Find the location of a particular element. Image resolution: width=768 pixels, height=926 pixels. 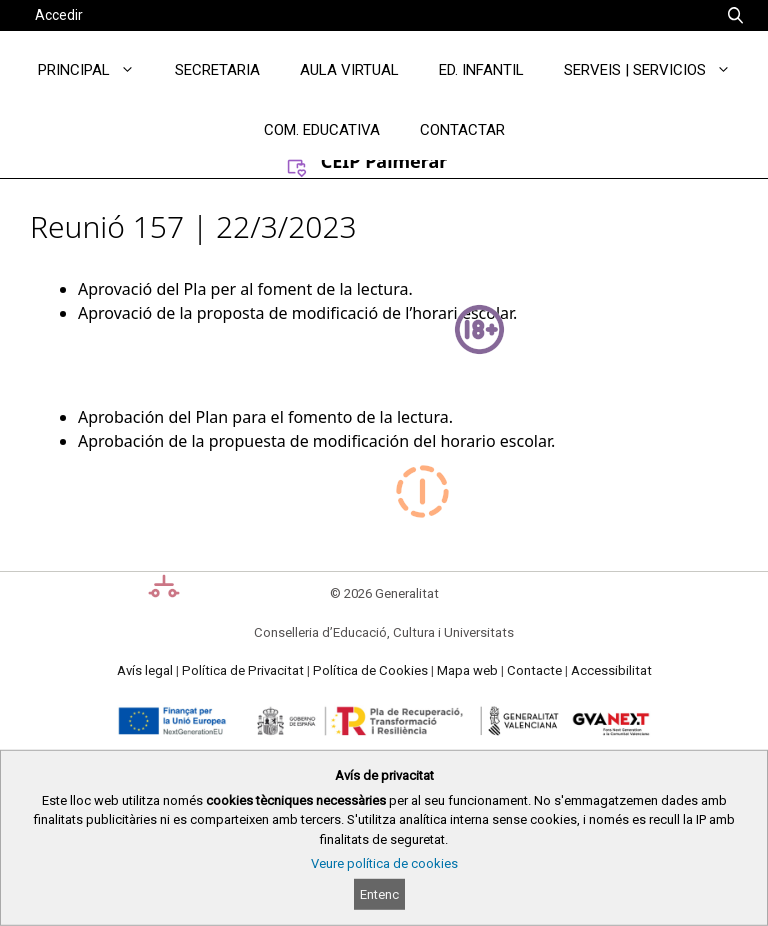

view additional information is located at coordinates (422, 491).